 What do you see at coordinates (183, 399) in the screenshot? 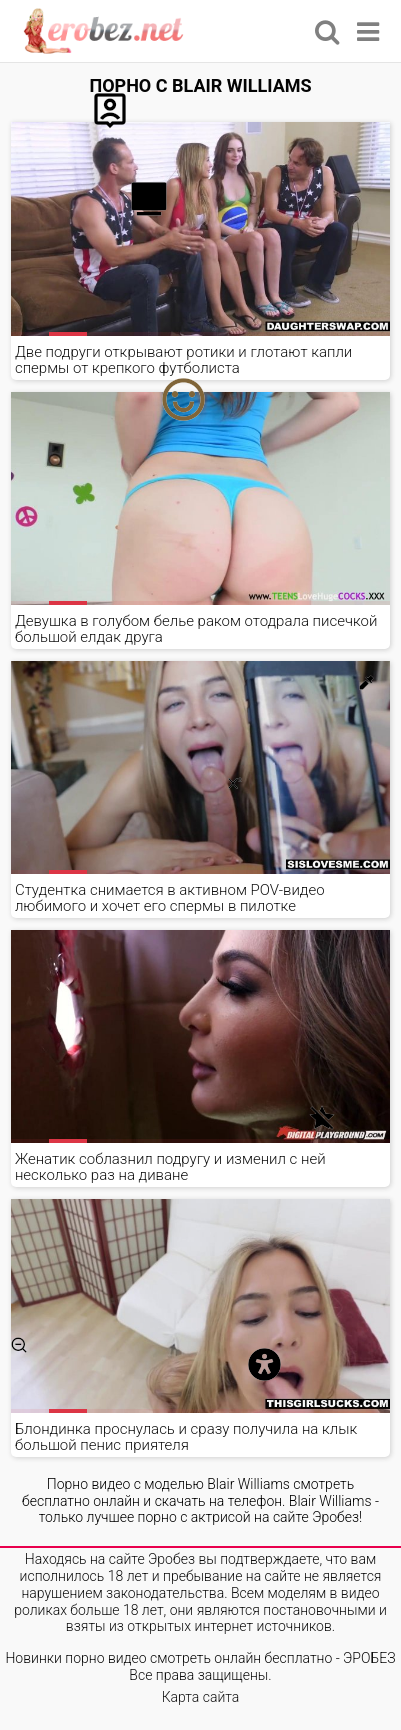
I see `add a reaction or emoji to a message` at bounding box center [183, 399].